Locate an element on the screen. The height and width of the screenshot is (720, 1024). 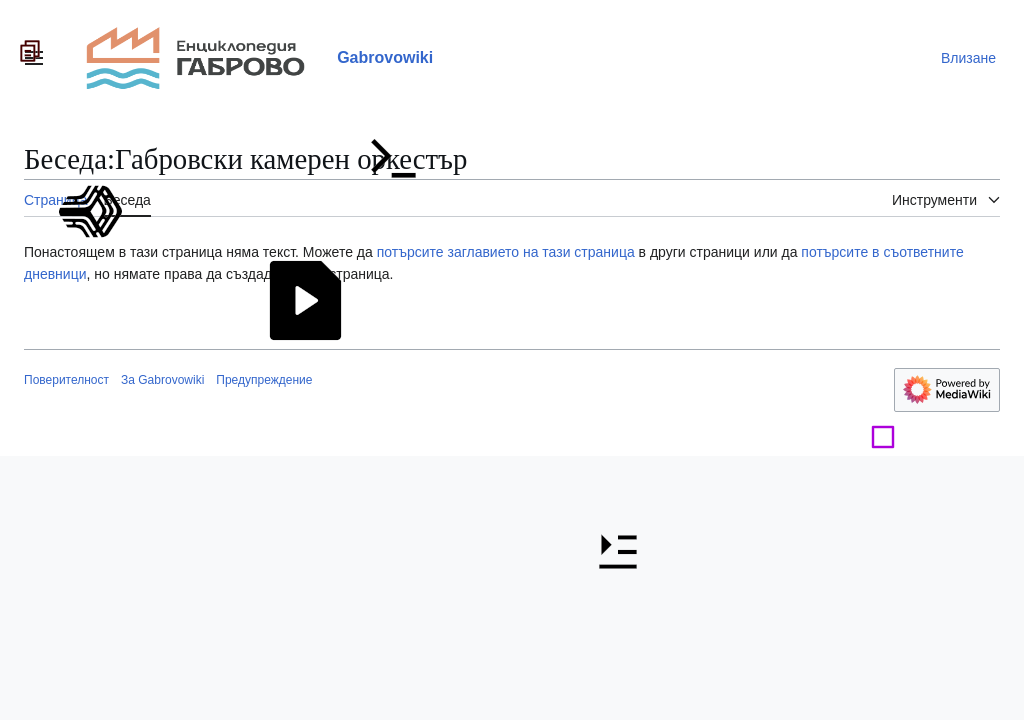
open command line interface is located at coordinates (394, 156).